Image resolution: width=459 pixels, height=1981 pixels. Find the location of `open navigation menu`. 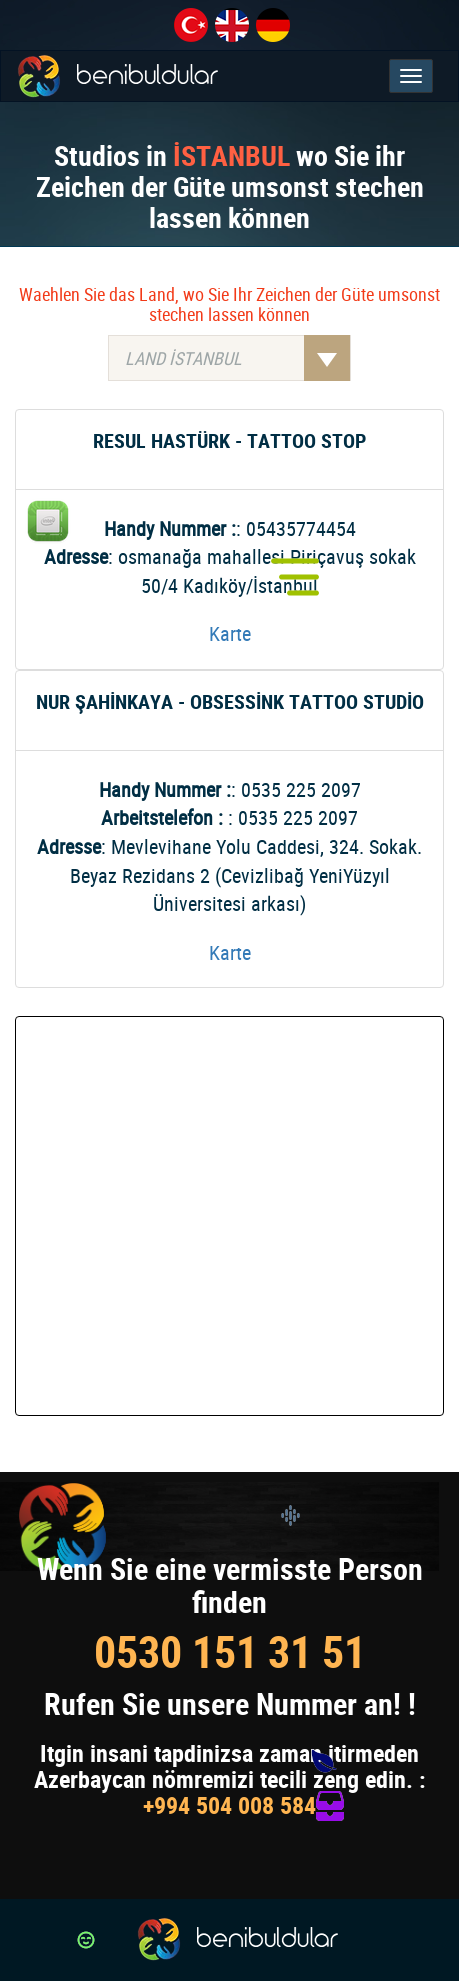

open navigation menu is located at coordinates (295, 577).